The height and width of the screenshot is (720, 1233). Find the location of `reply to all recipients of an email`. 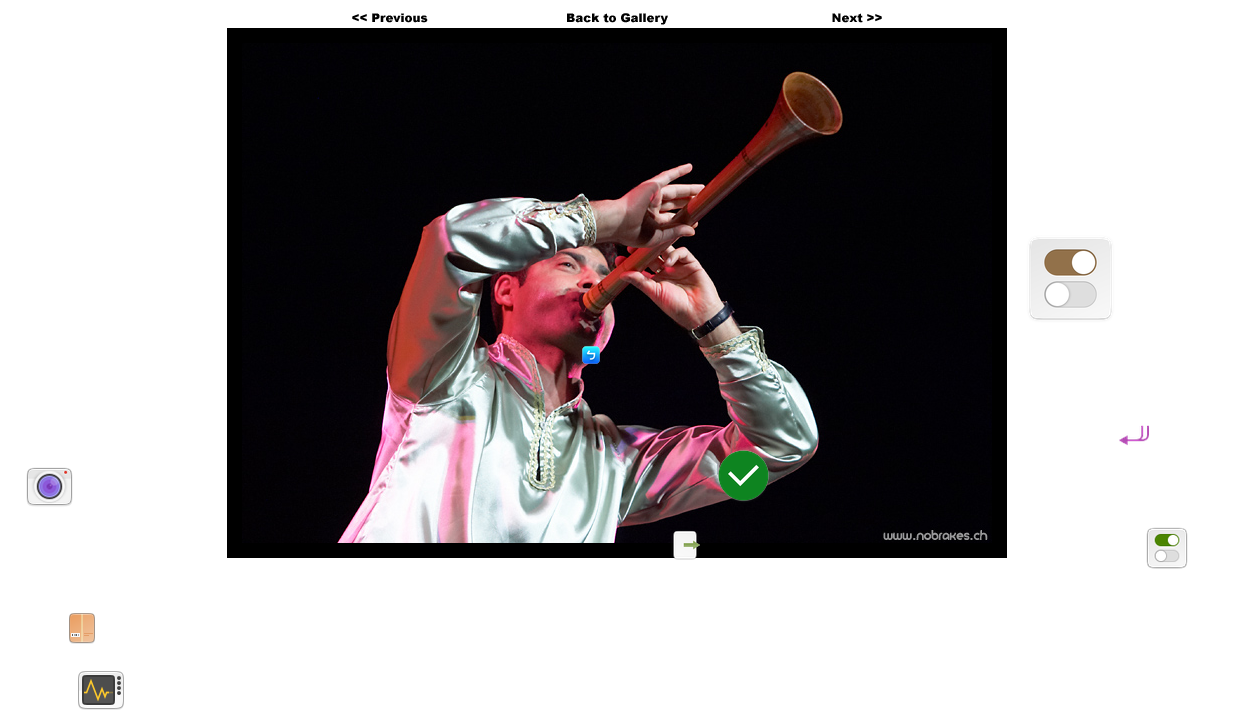

reply to all recipients of an email is located at coordinates (1133, 433).